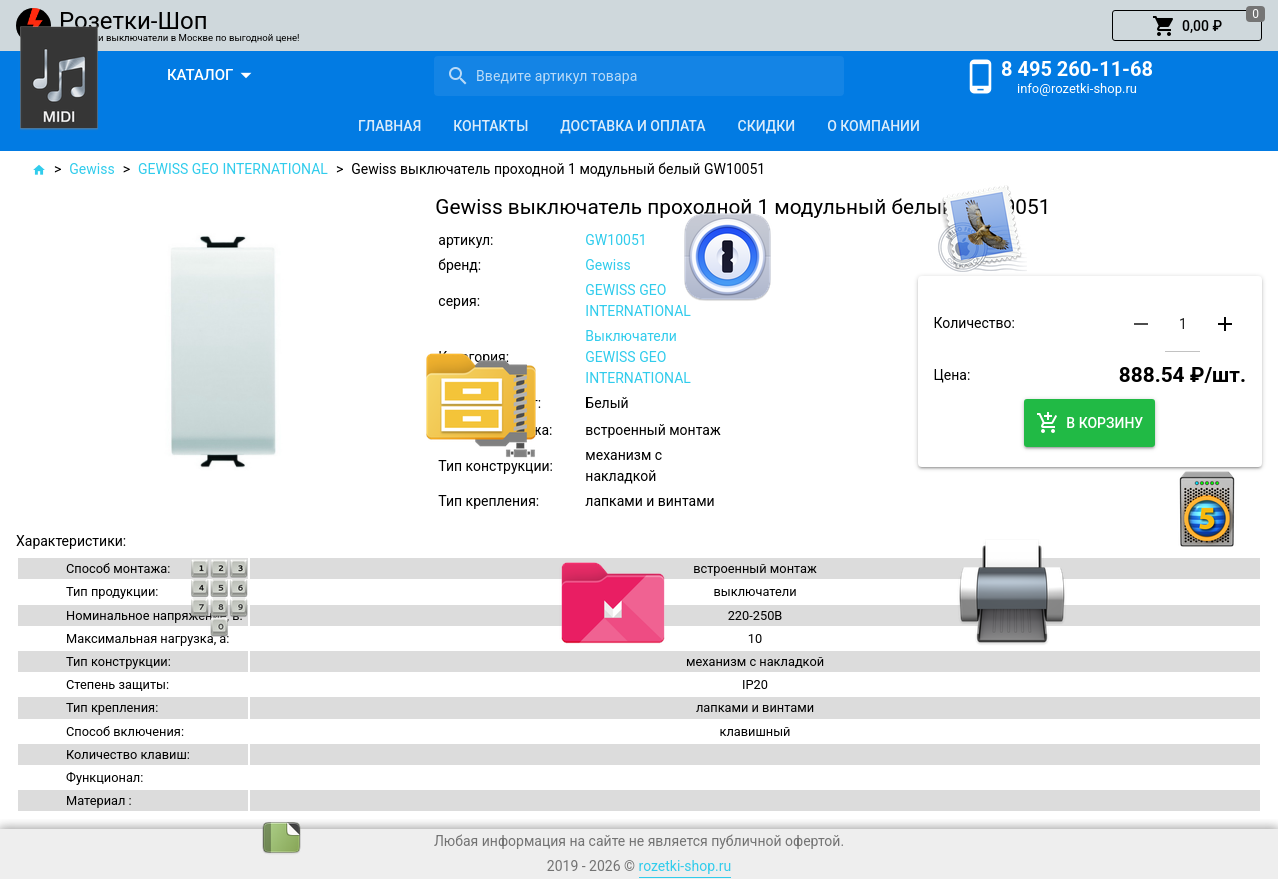 This screenshot has height=879, width=1278. Describe the element at coordinates (612, 605) in the screenshot. I see `open android marshmallow system folder` at that location.